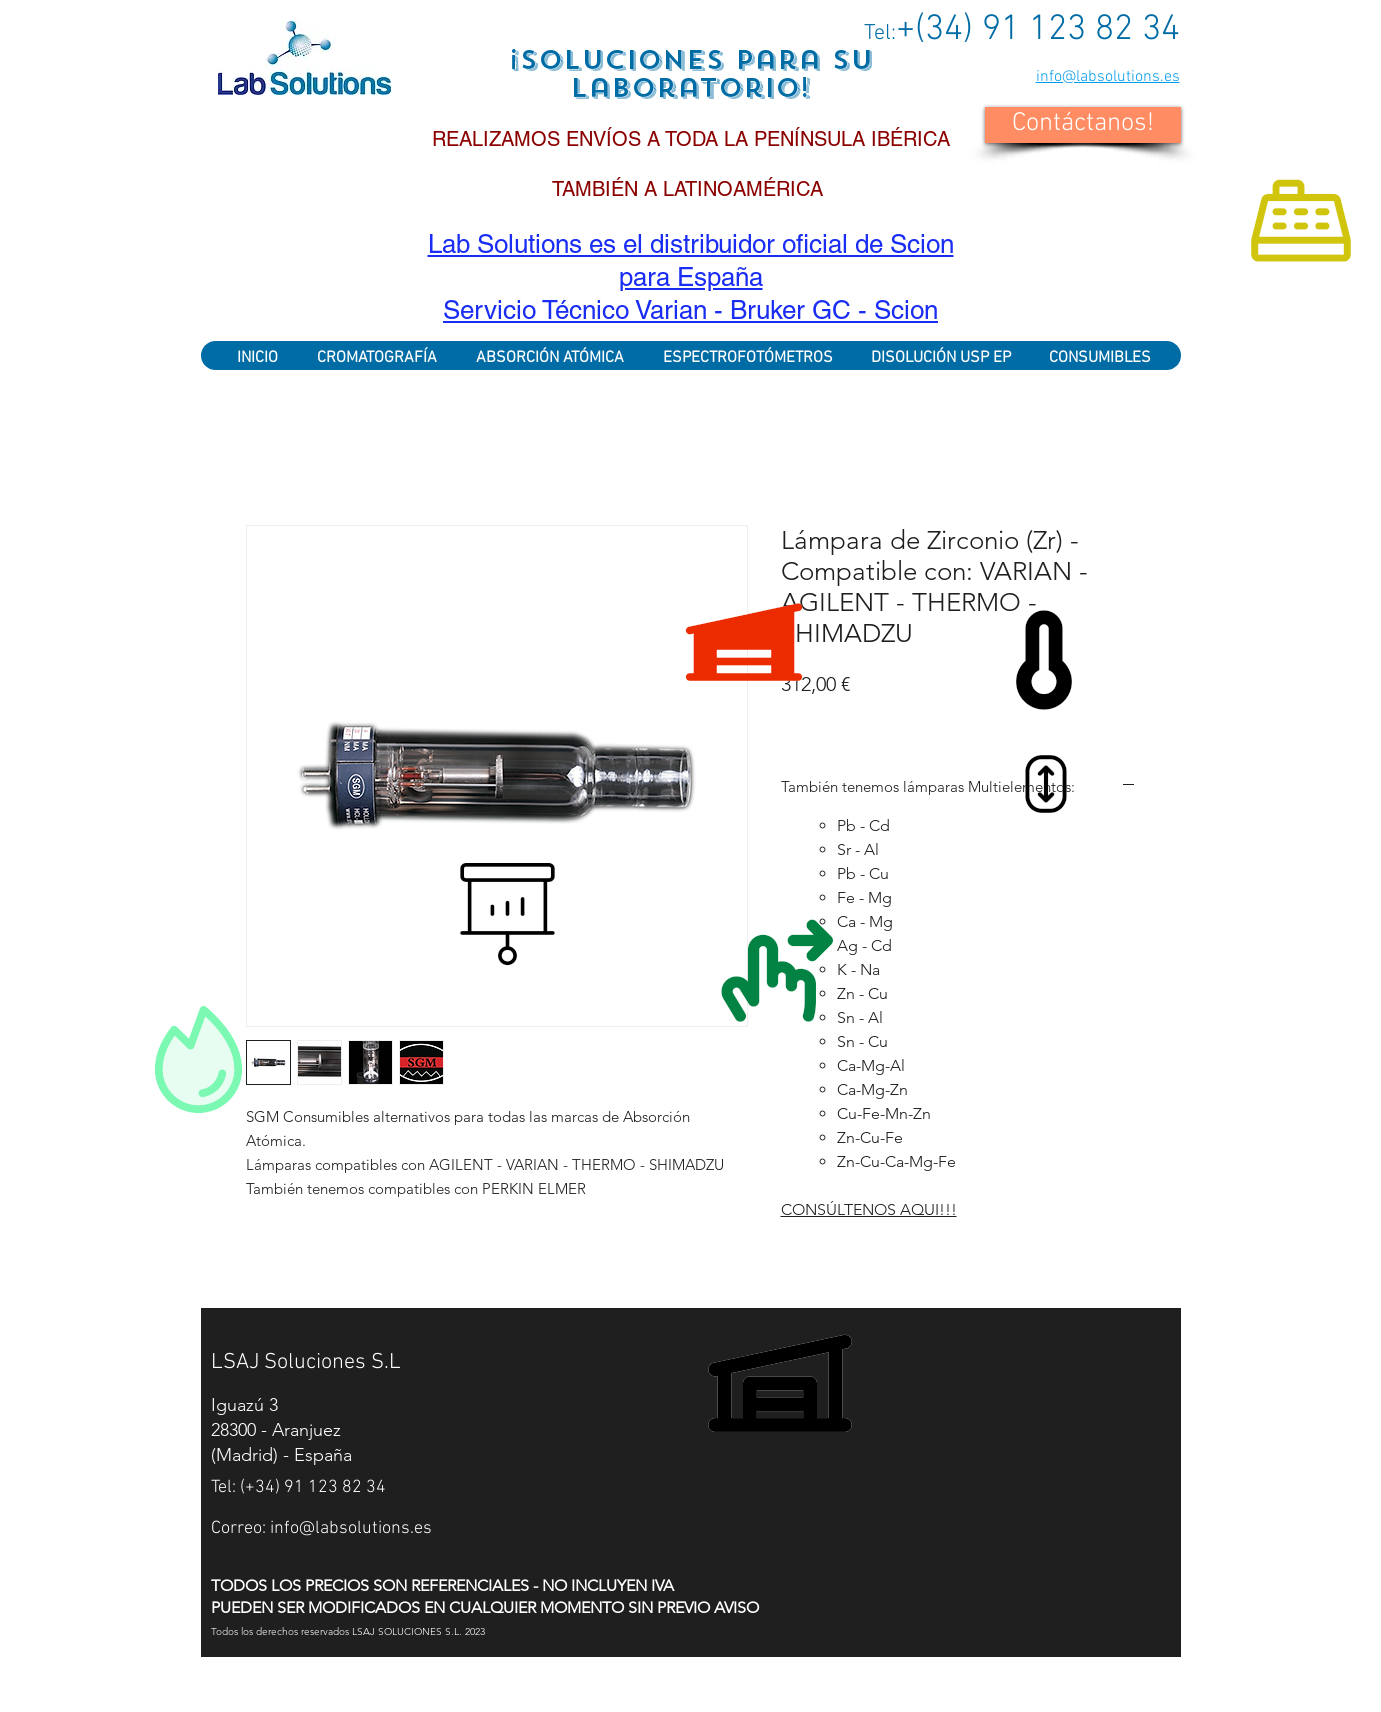  I want to click on access warehouse or storage inventory, so click(780, 1388).